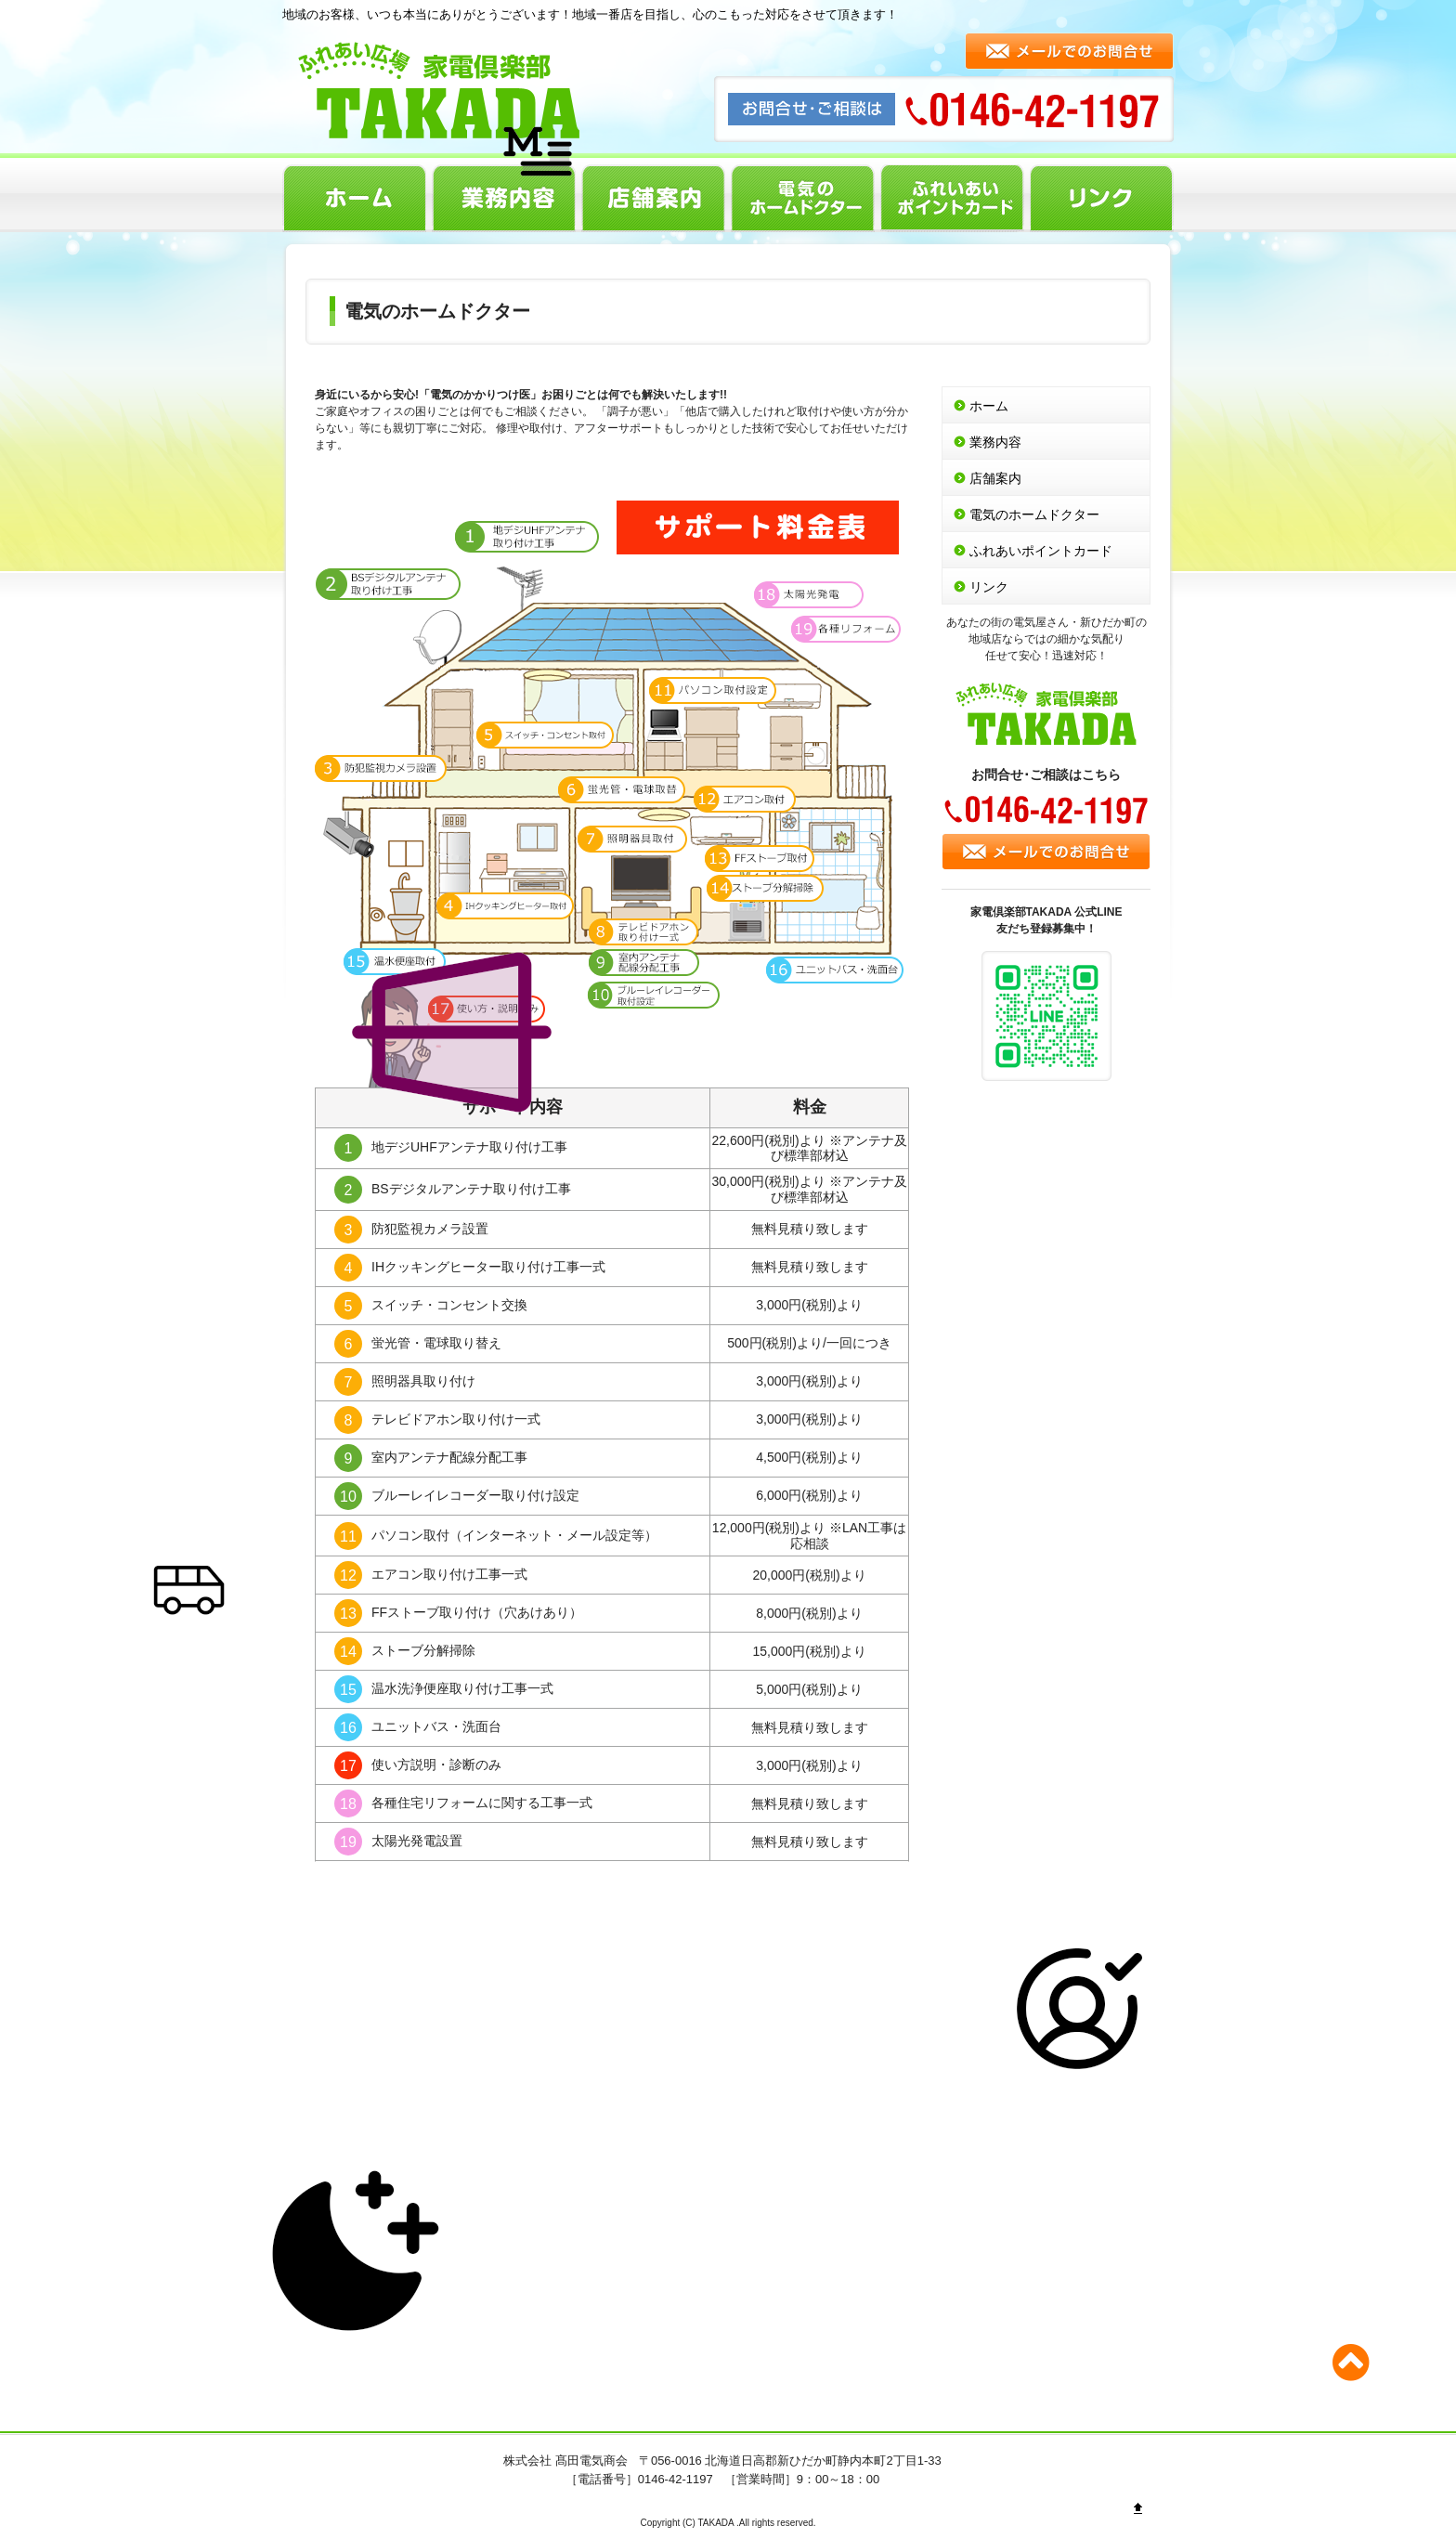 Image resolution: width=1456 pixels, height=2539 pixels. Describe the element at coordinates (538, 151) in the screenshot. I see `read article on medium` at that location.